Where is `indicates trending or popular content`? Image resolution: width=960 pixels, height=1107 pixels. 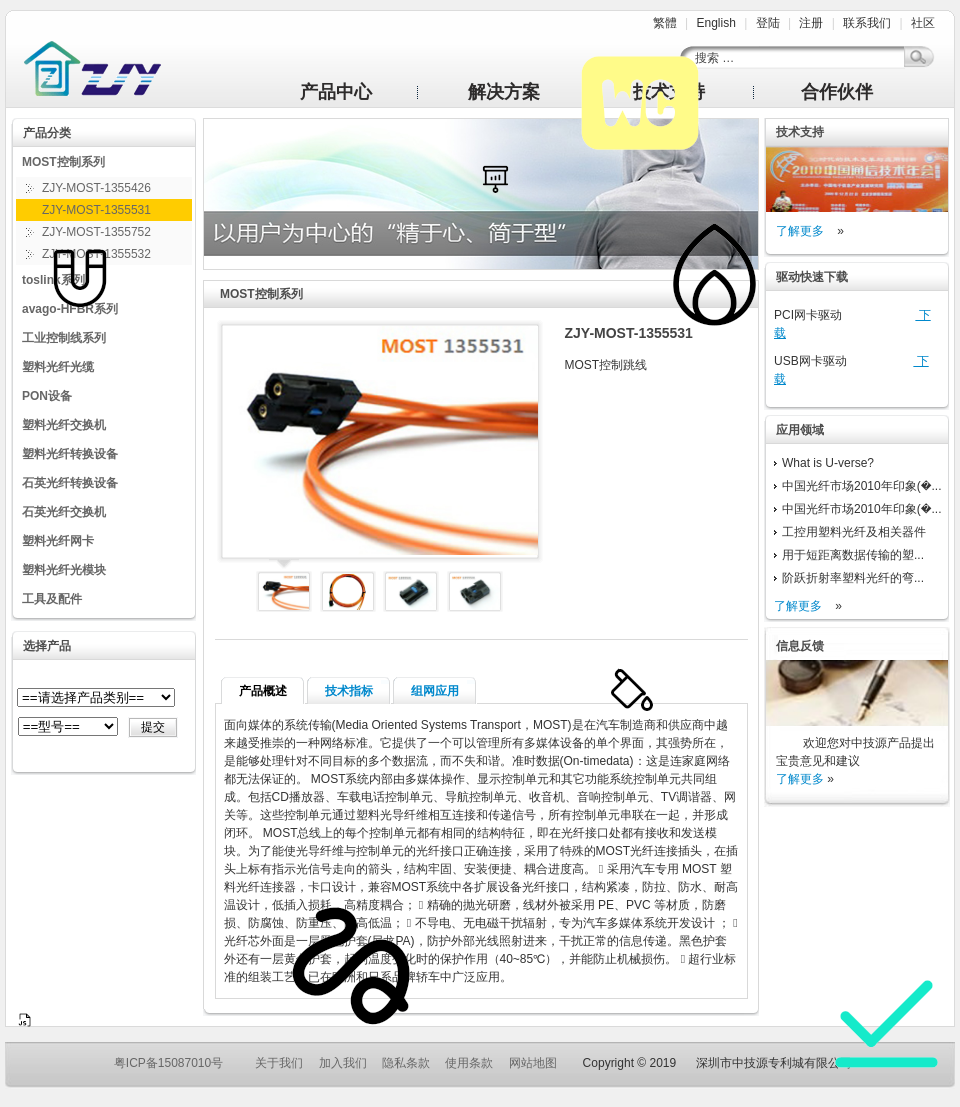 indicates trending or popular content is located at coordinates (714, 276).